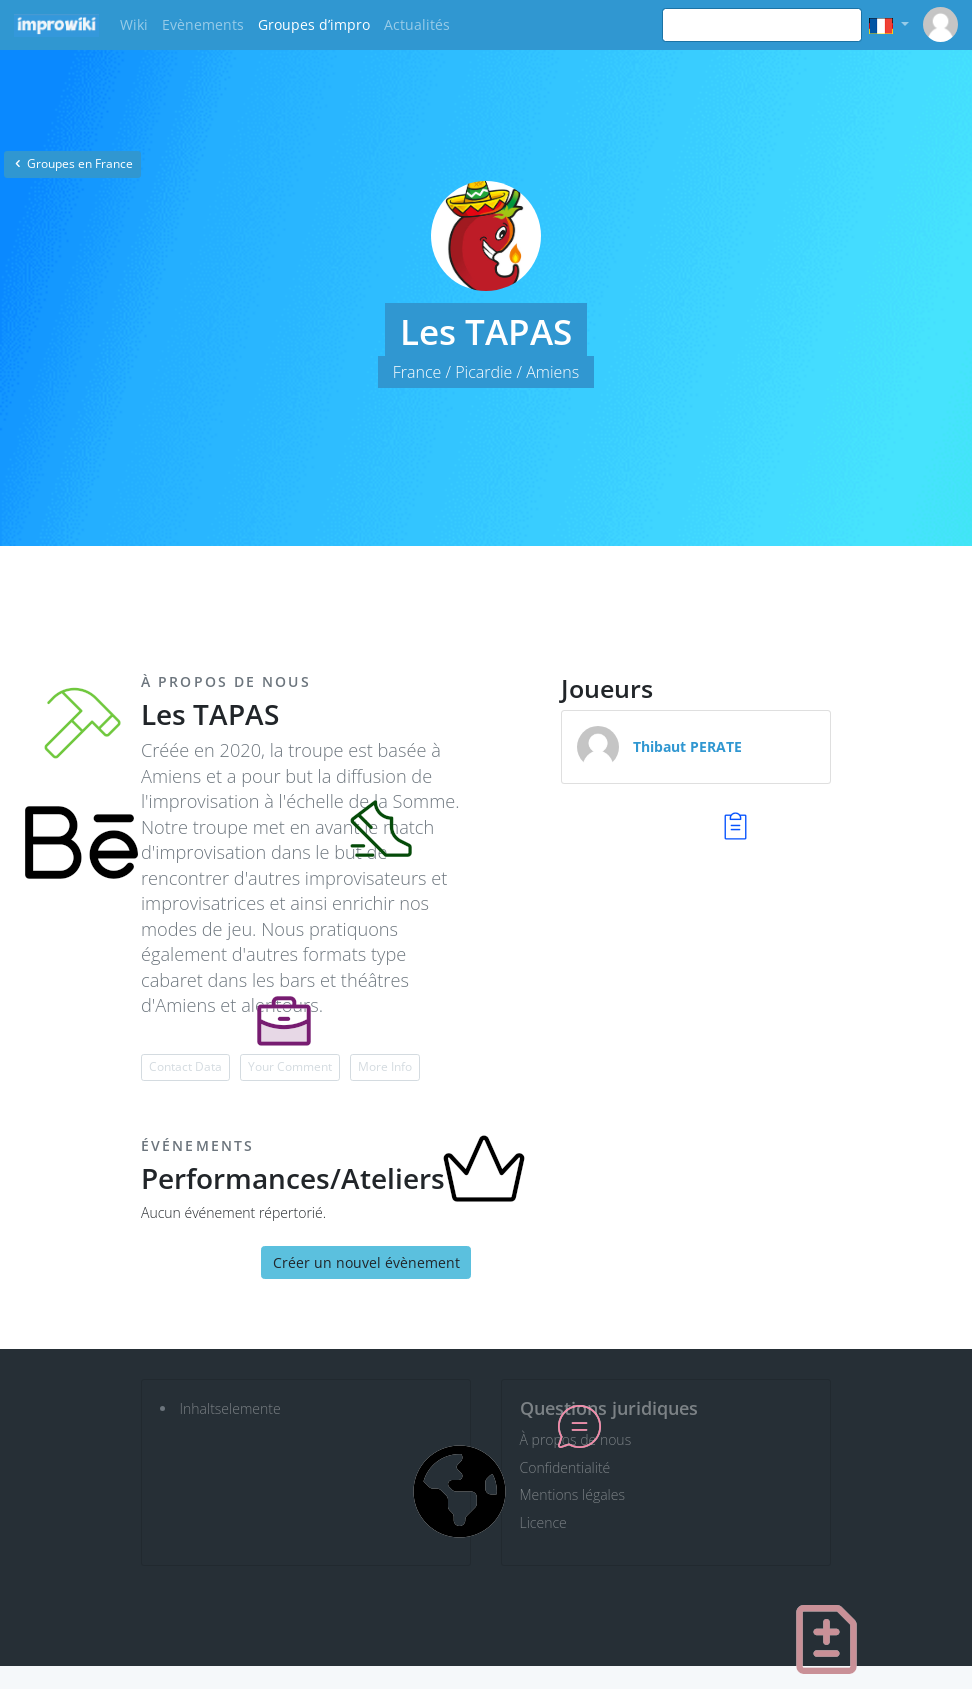 Image resolution: width=972 pixels, height=1689 pixels. I want to click on view clipboard contents, so click(735, 826).